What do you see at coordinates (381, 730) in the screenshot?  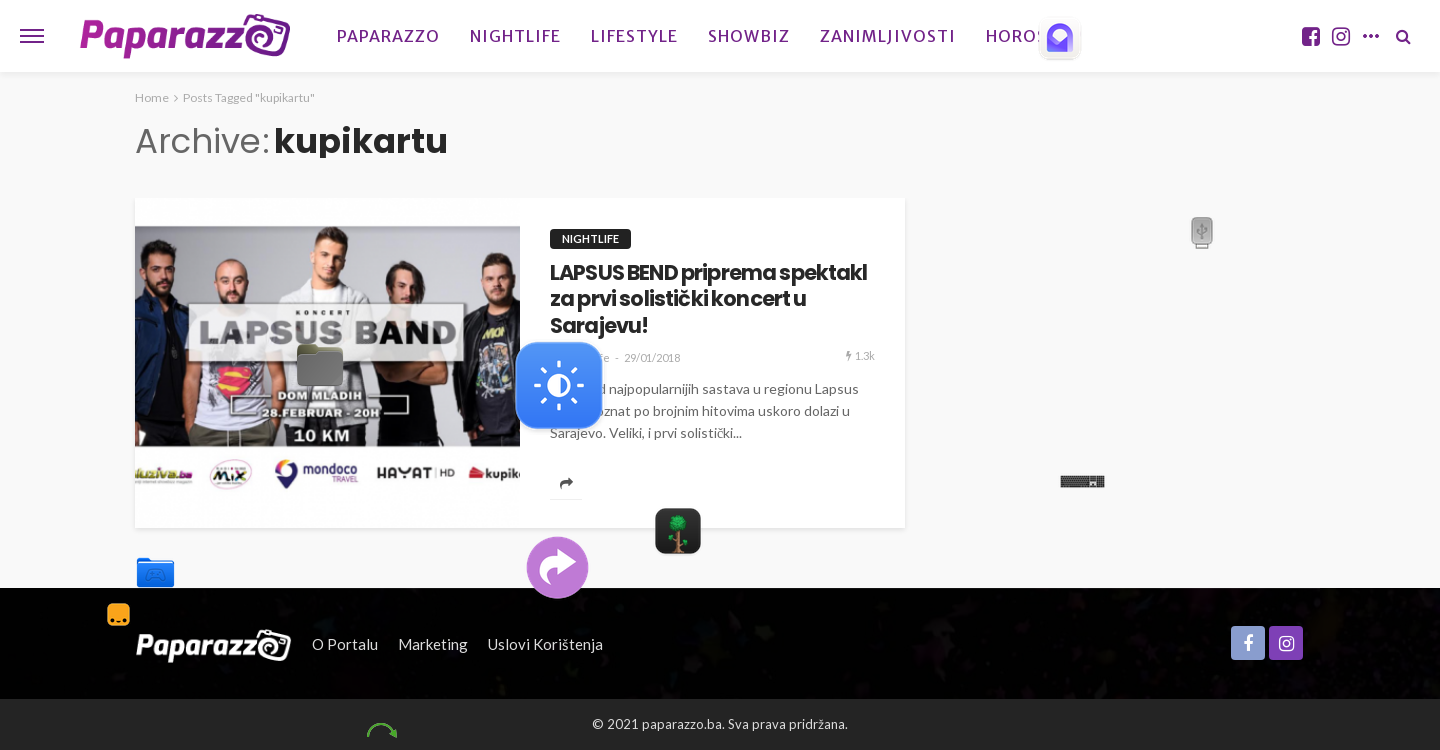 I see `redo the last undone action` at bounding box center [381, 730].